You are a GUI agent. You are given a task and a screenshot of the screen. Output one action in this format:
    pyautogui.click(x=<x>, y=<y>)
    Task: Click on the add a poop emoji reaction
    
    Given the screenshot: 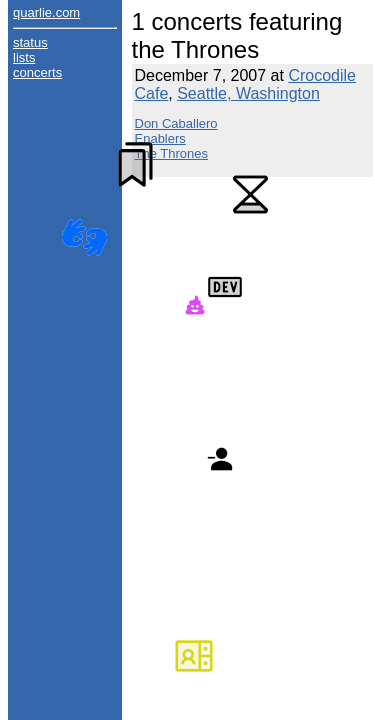 What is the action you would take?
    pyautogui.click(x=195, y=305)
    